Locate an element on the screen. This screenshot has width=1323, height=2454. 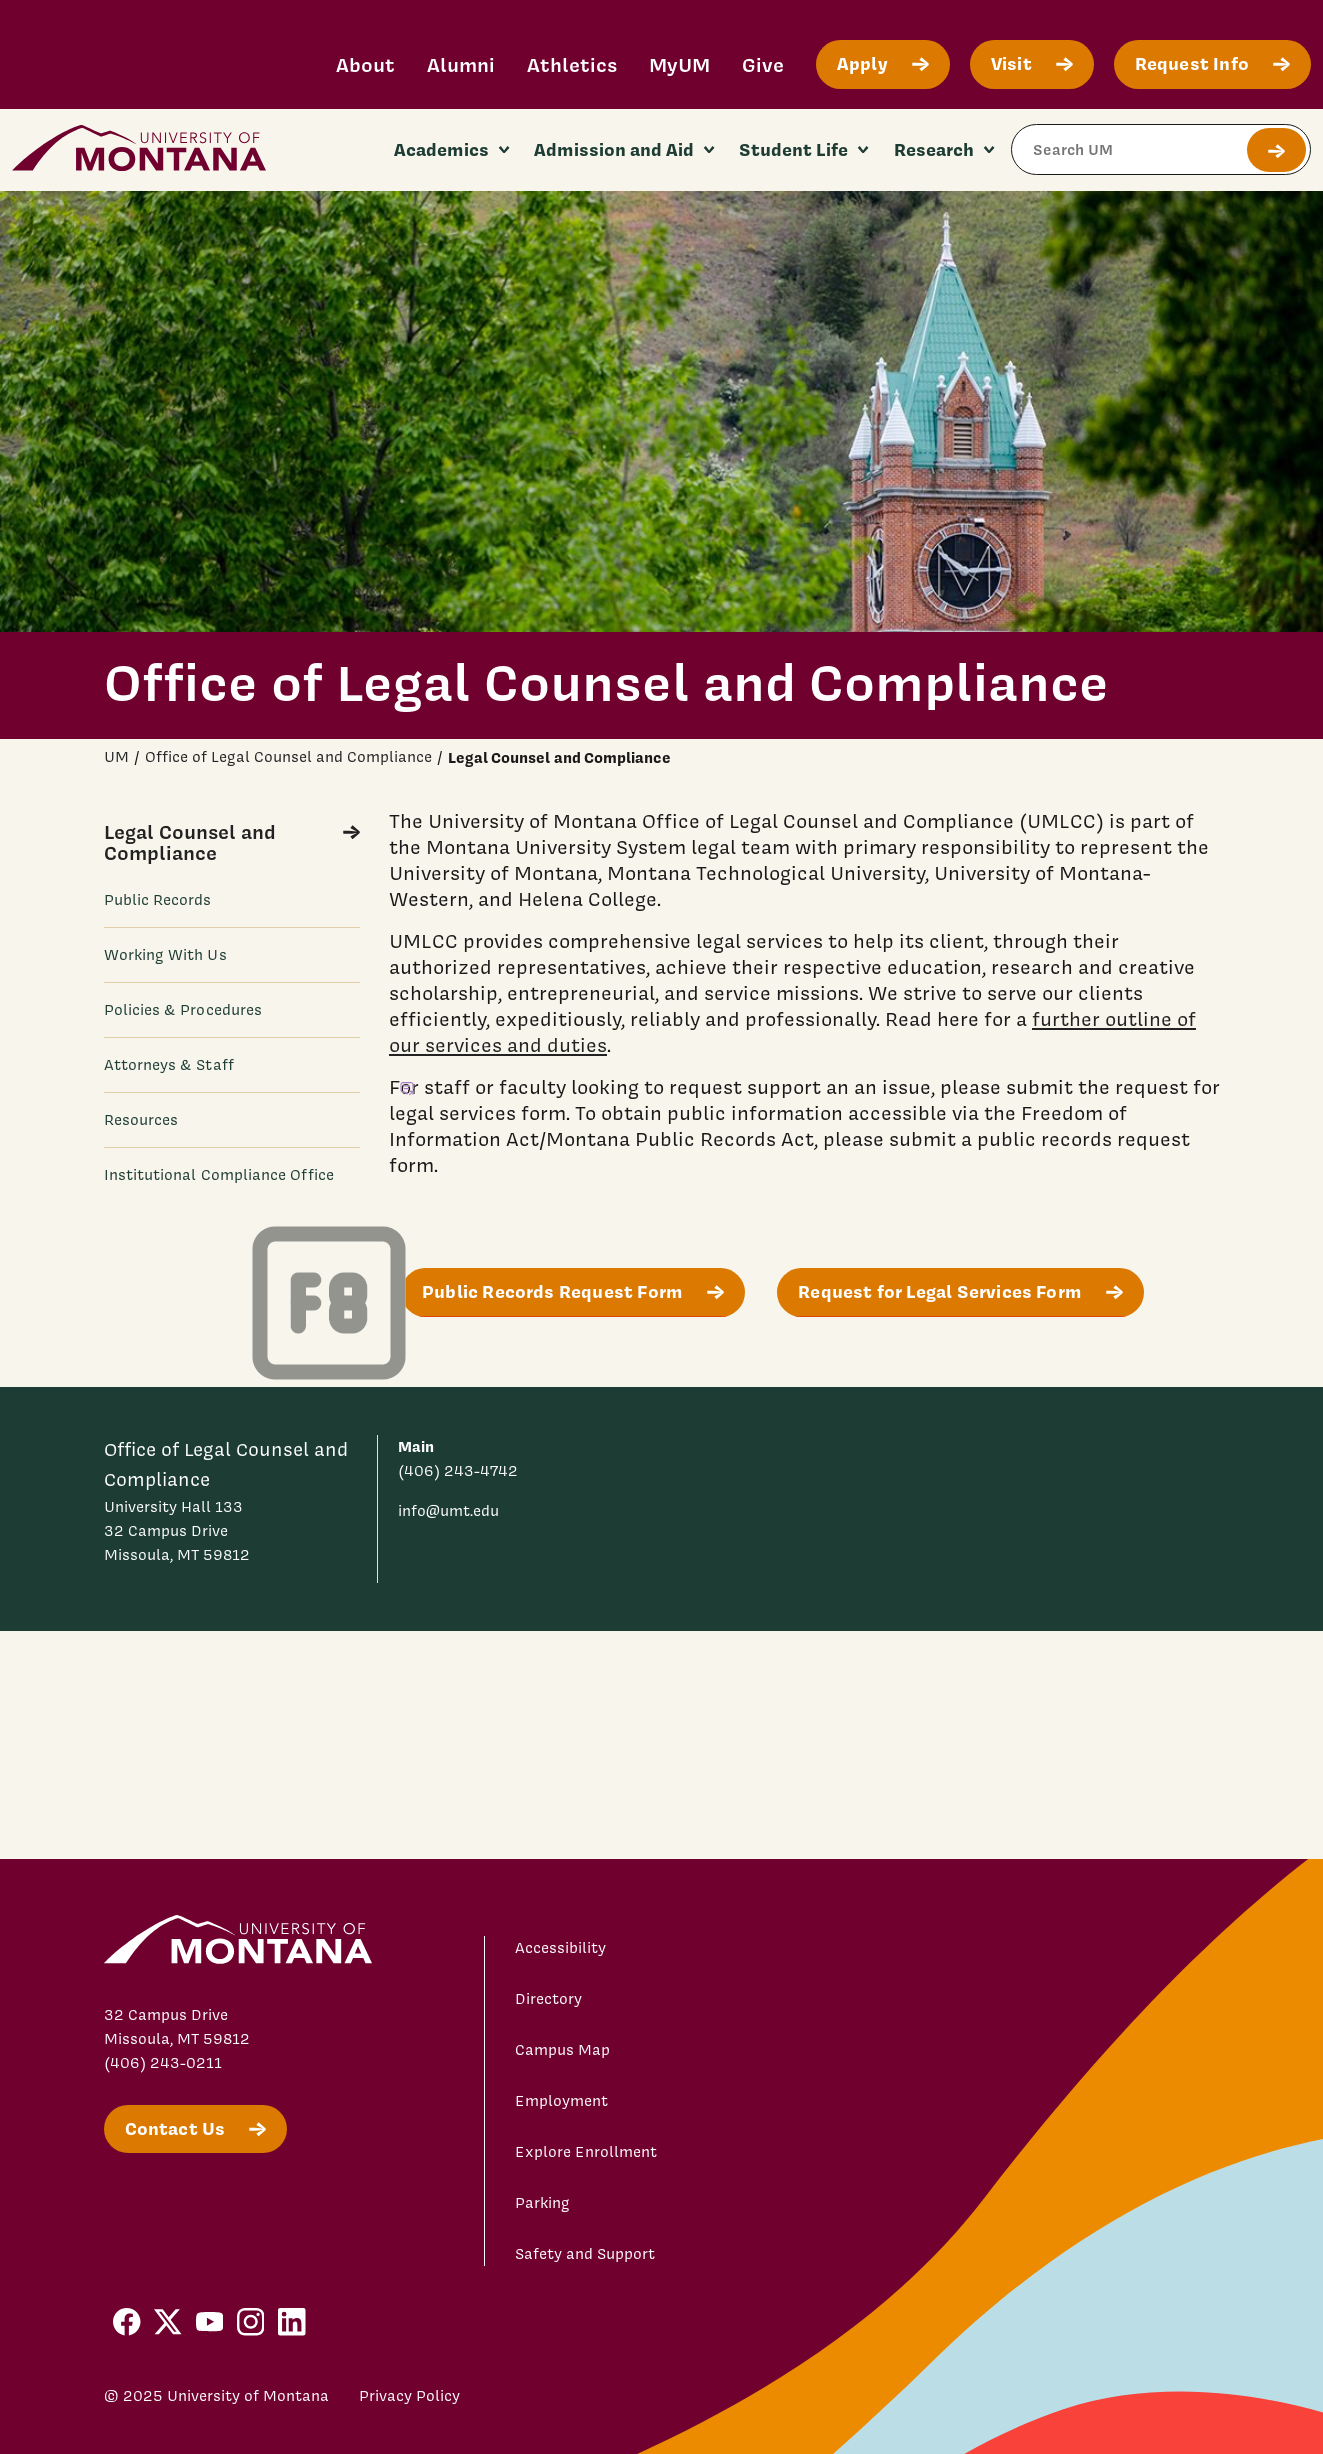
select function key F8 is located at coordinates (329, 1303).